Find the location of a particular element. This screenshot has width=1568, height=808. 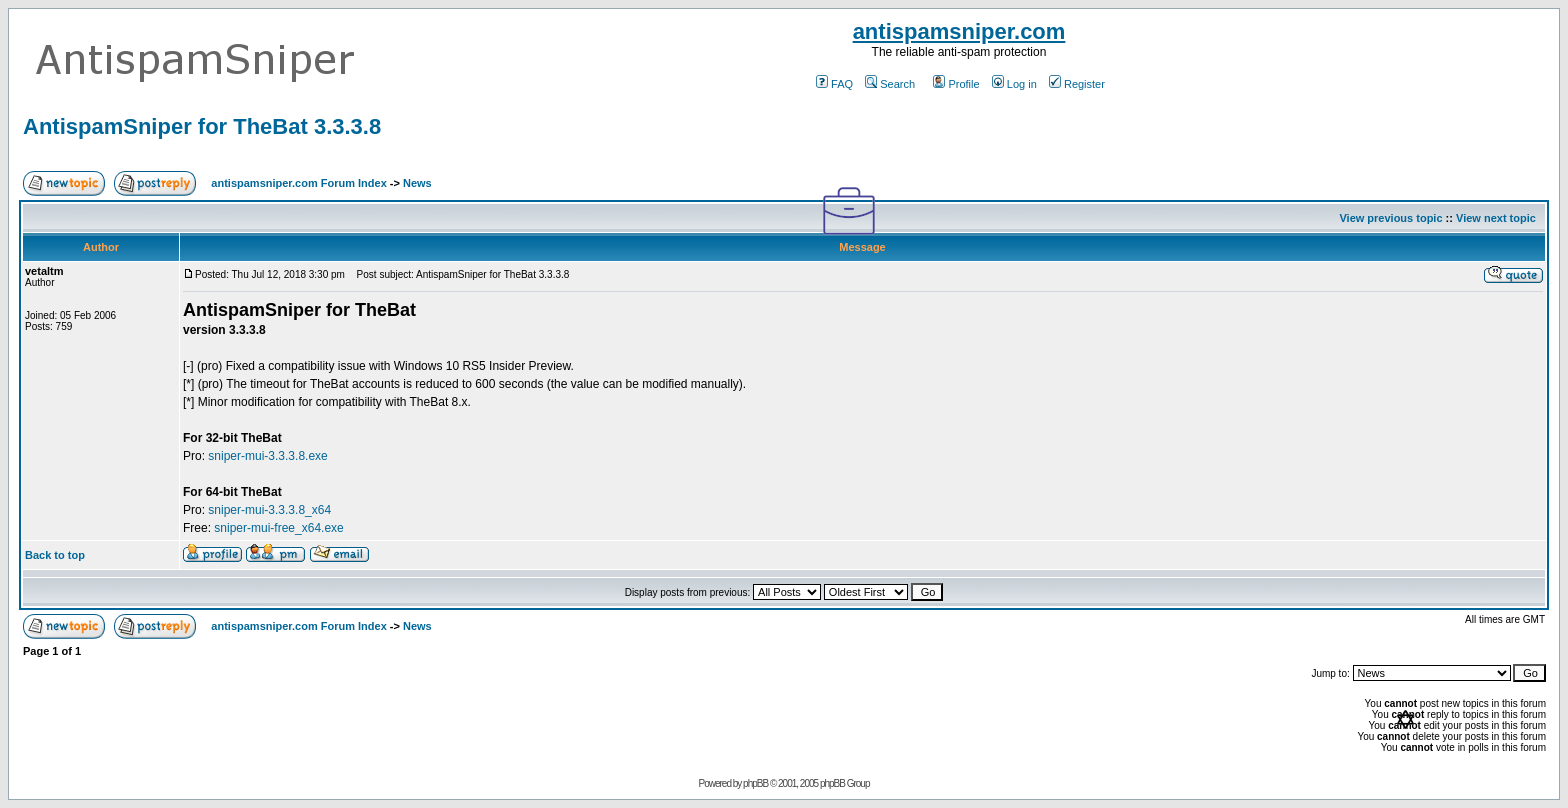

indicates Jewish religious content or services is located at coordinates (1405, 719).